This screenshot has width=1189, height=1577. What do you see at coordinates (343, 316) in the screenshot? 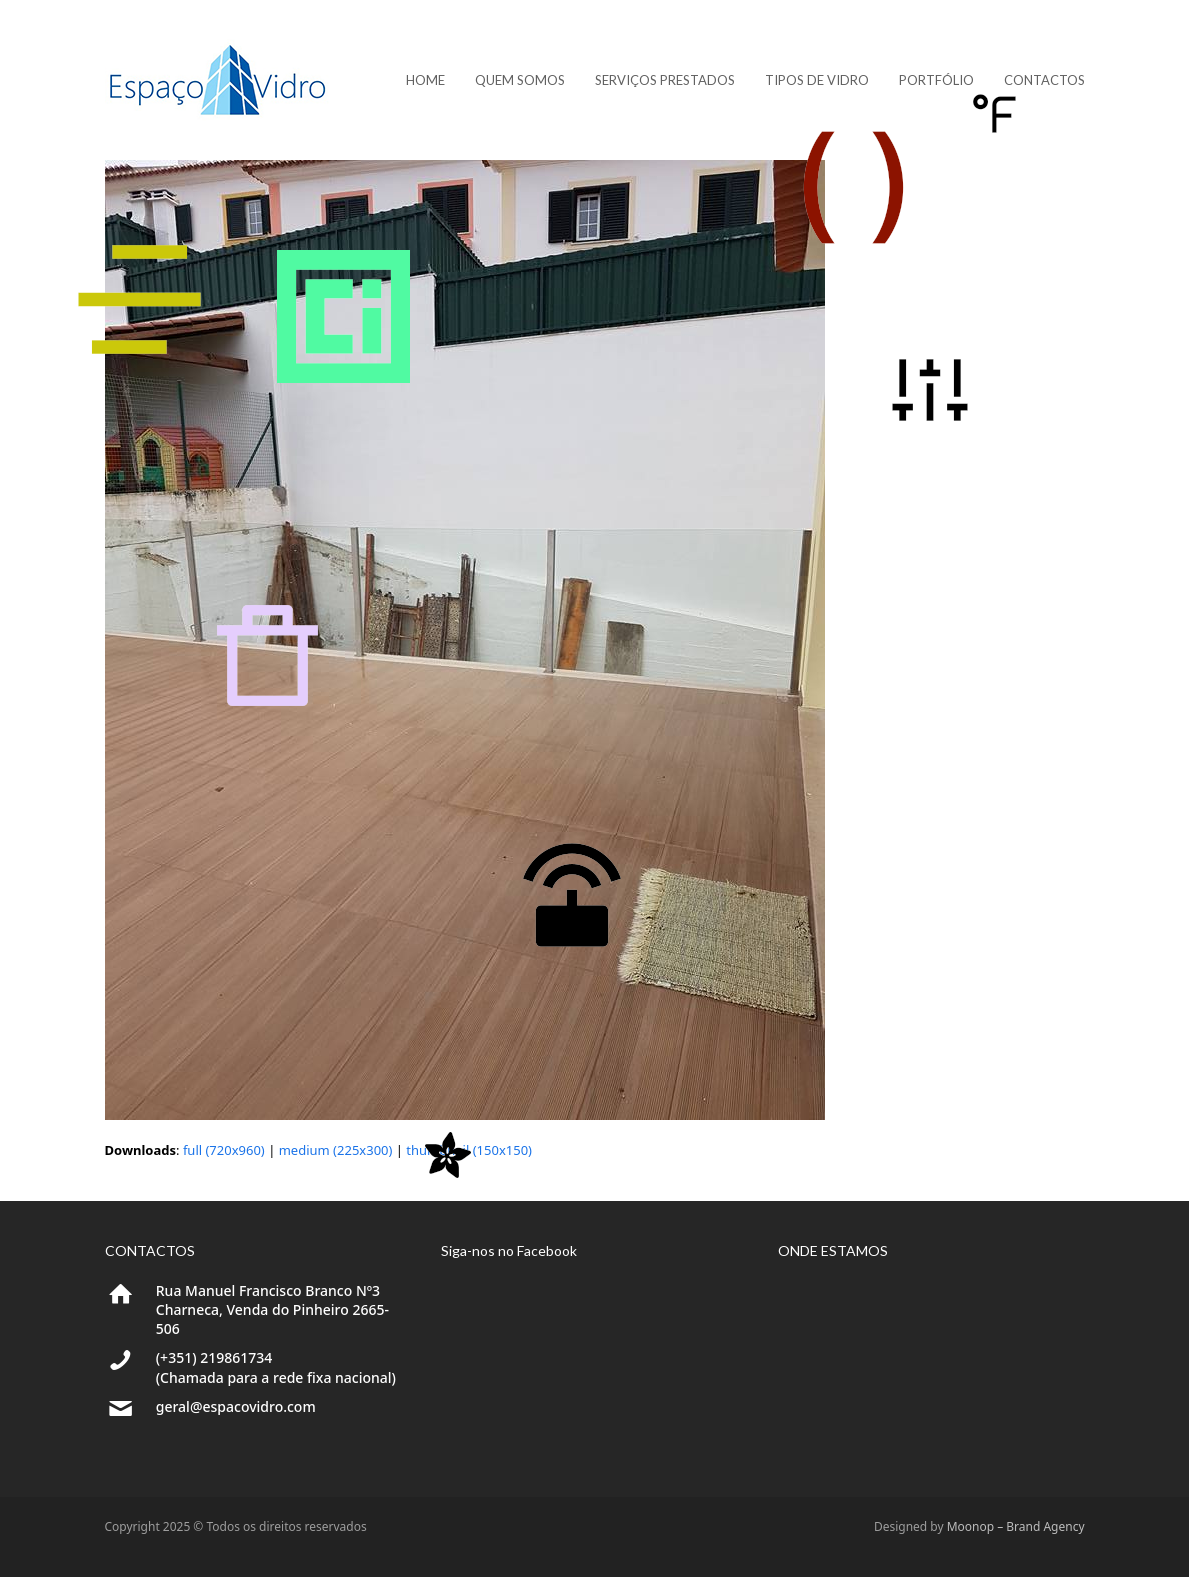
I see `open container initiative (OCI) logo` at bounding box center [343, 316].